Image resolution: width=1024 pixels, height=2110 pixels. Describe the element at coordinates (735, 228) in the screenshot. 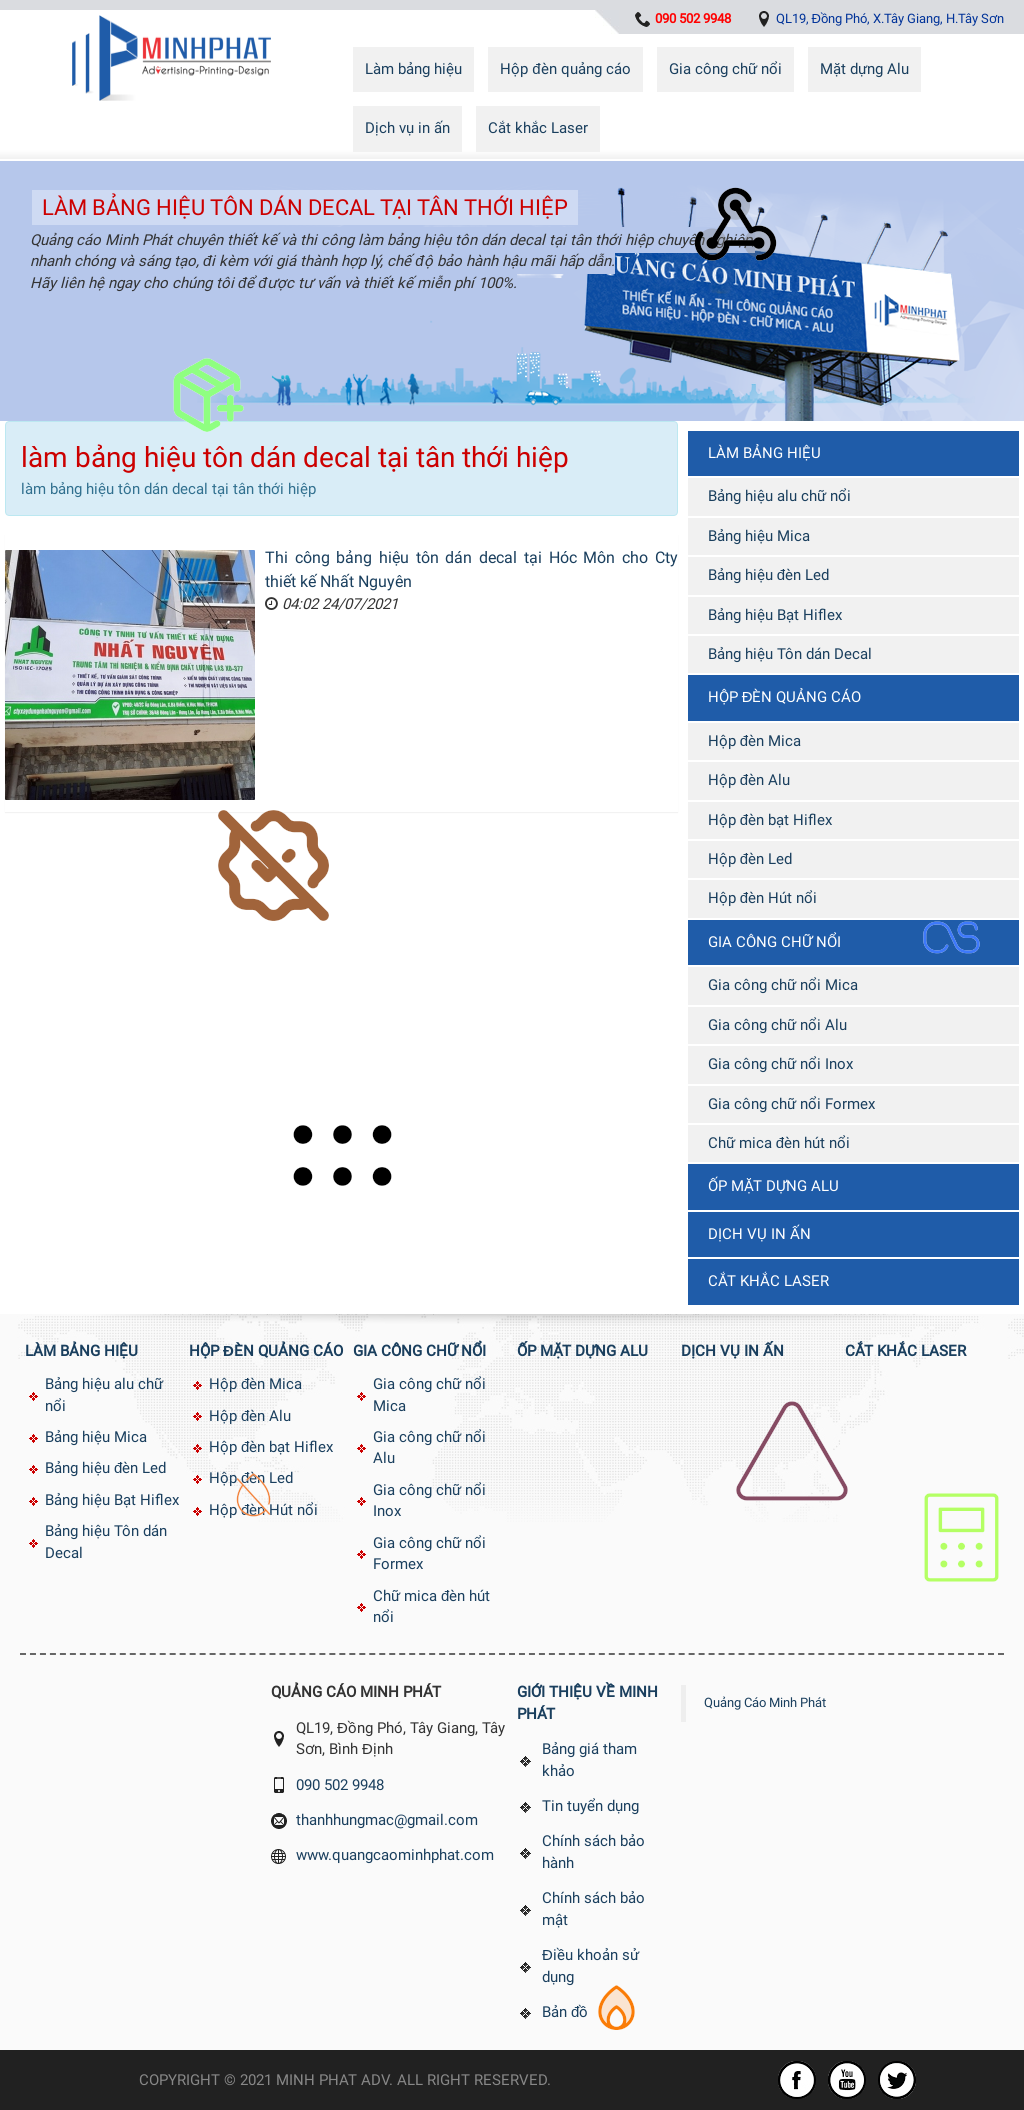

I see `configure webhook integrations` at that location.